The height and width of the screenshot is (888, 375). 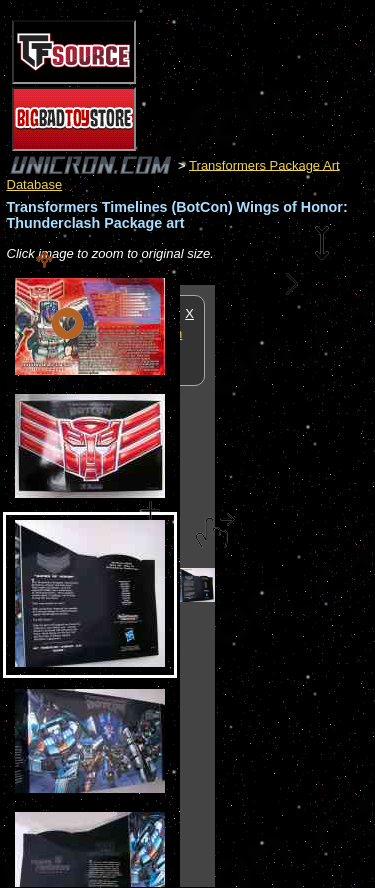 I want to click on configure load balancer settings, so click(x=44, y=259).